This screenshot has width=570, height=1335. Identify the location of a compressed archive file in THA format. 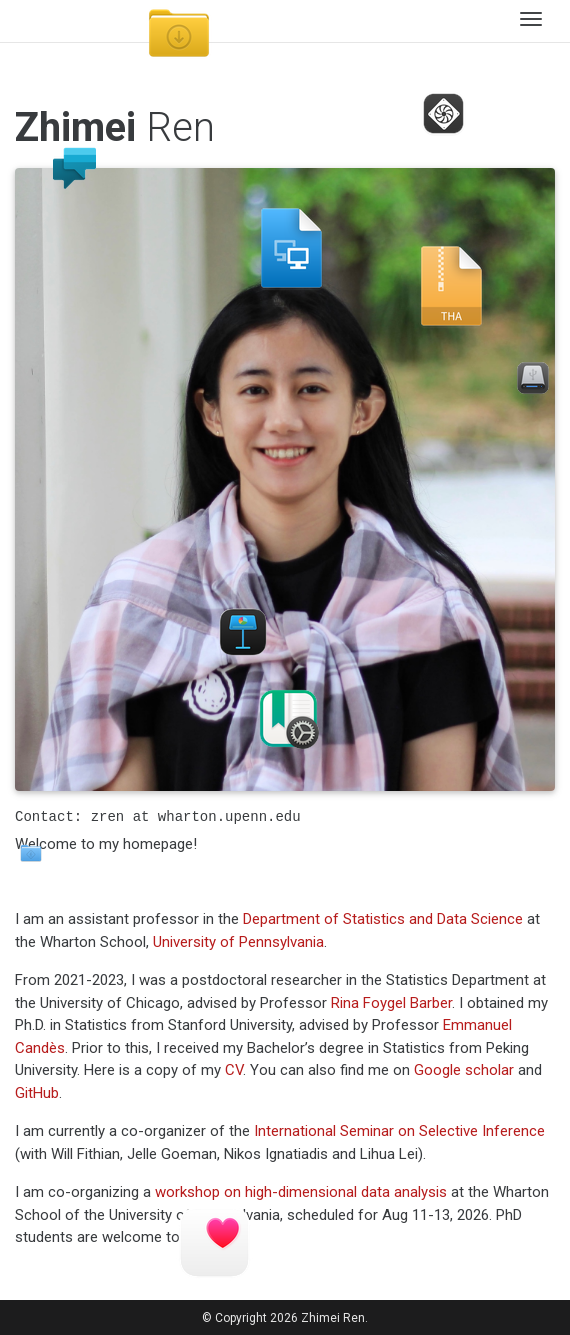
(451, 287).